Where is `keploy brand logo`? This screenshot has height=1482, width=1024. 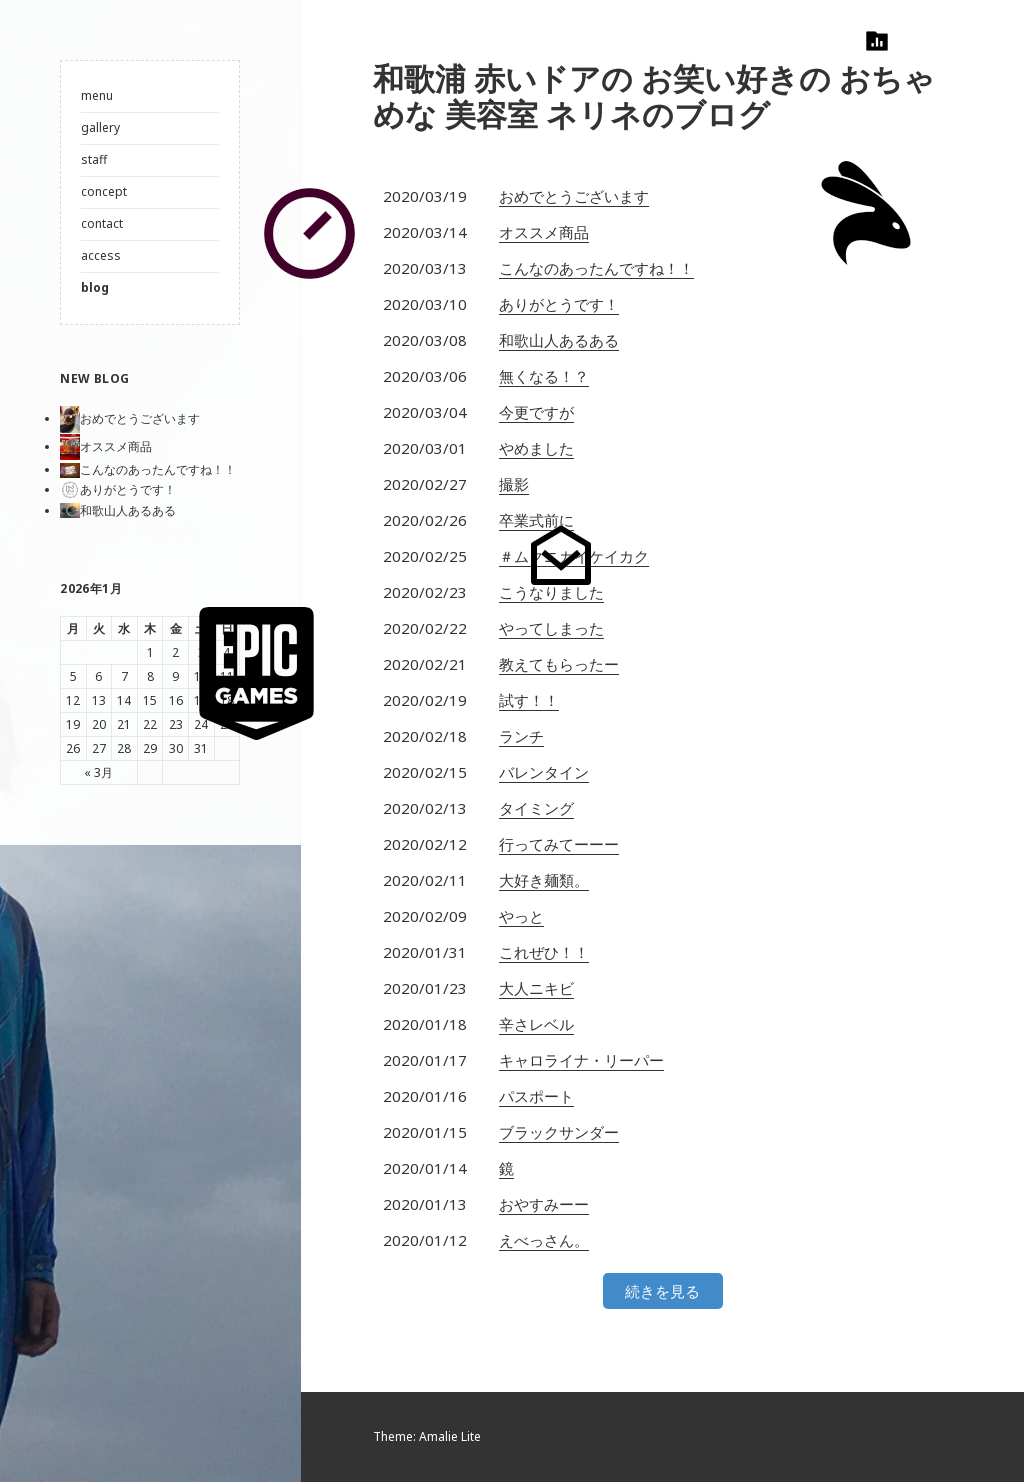
keploy brand logo is located at coordinates (866, 213).